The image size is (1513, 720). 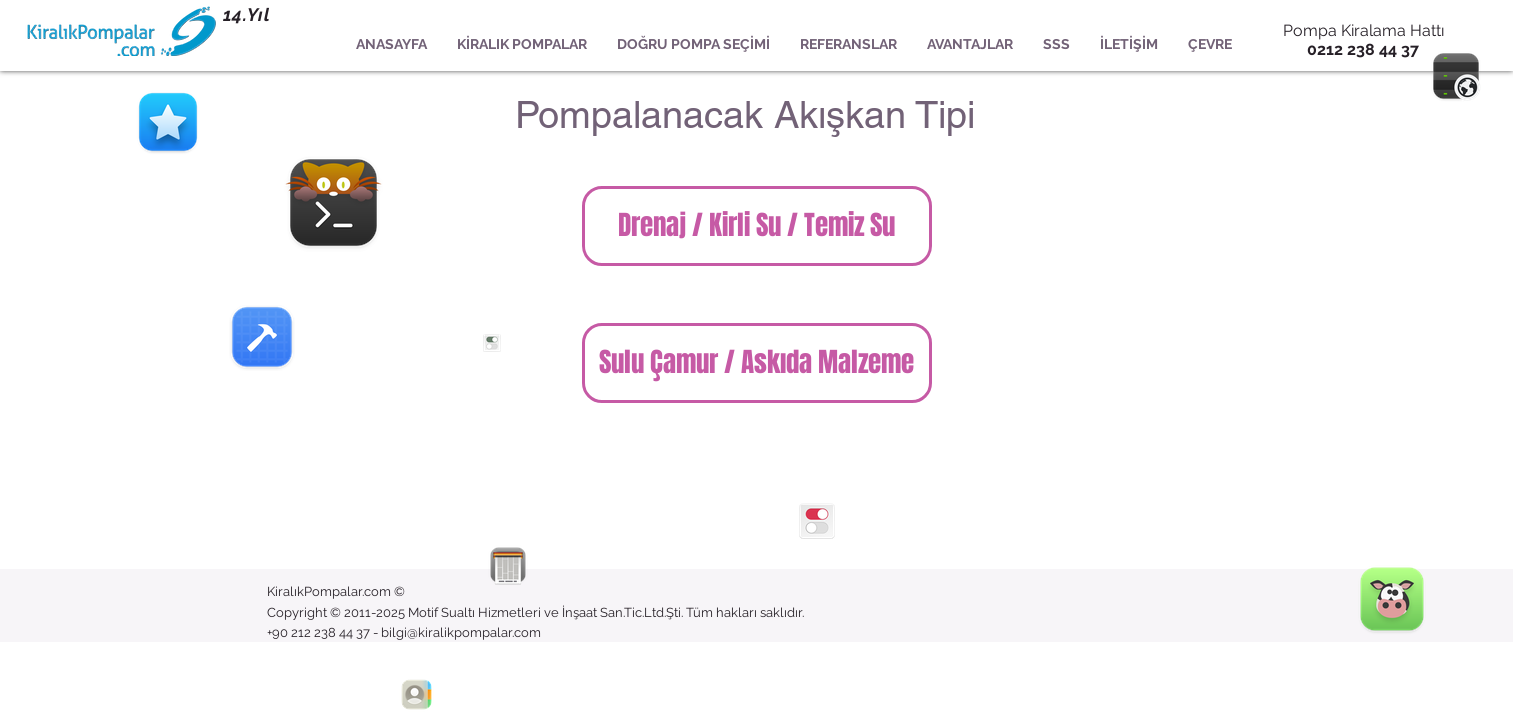 I want to click on open compizconfig settings manager, so click(x=168, y=122).